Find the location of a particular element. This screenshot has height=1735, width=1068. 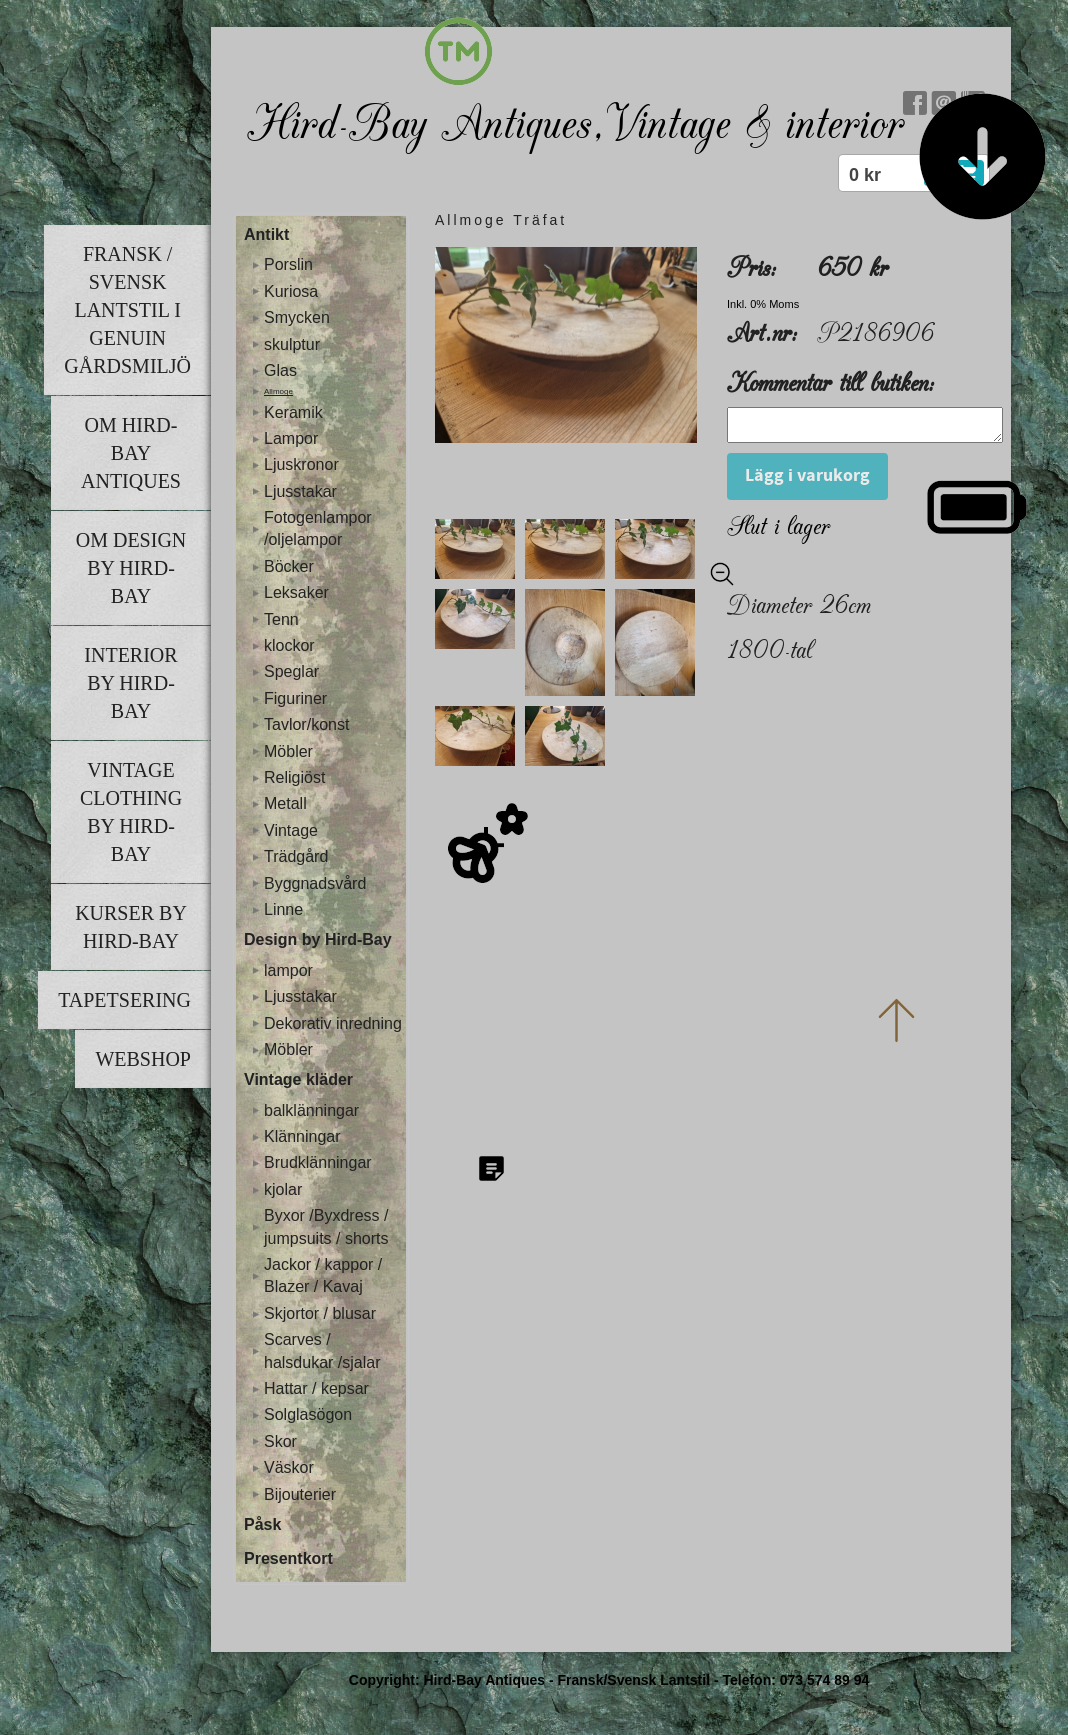

indicates trademarked content or brand is located at coordinates (458, 51).